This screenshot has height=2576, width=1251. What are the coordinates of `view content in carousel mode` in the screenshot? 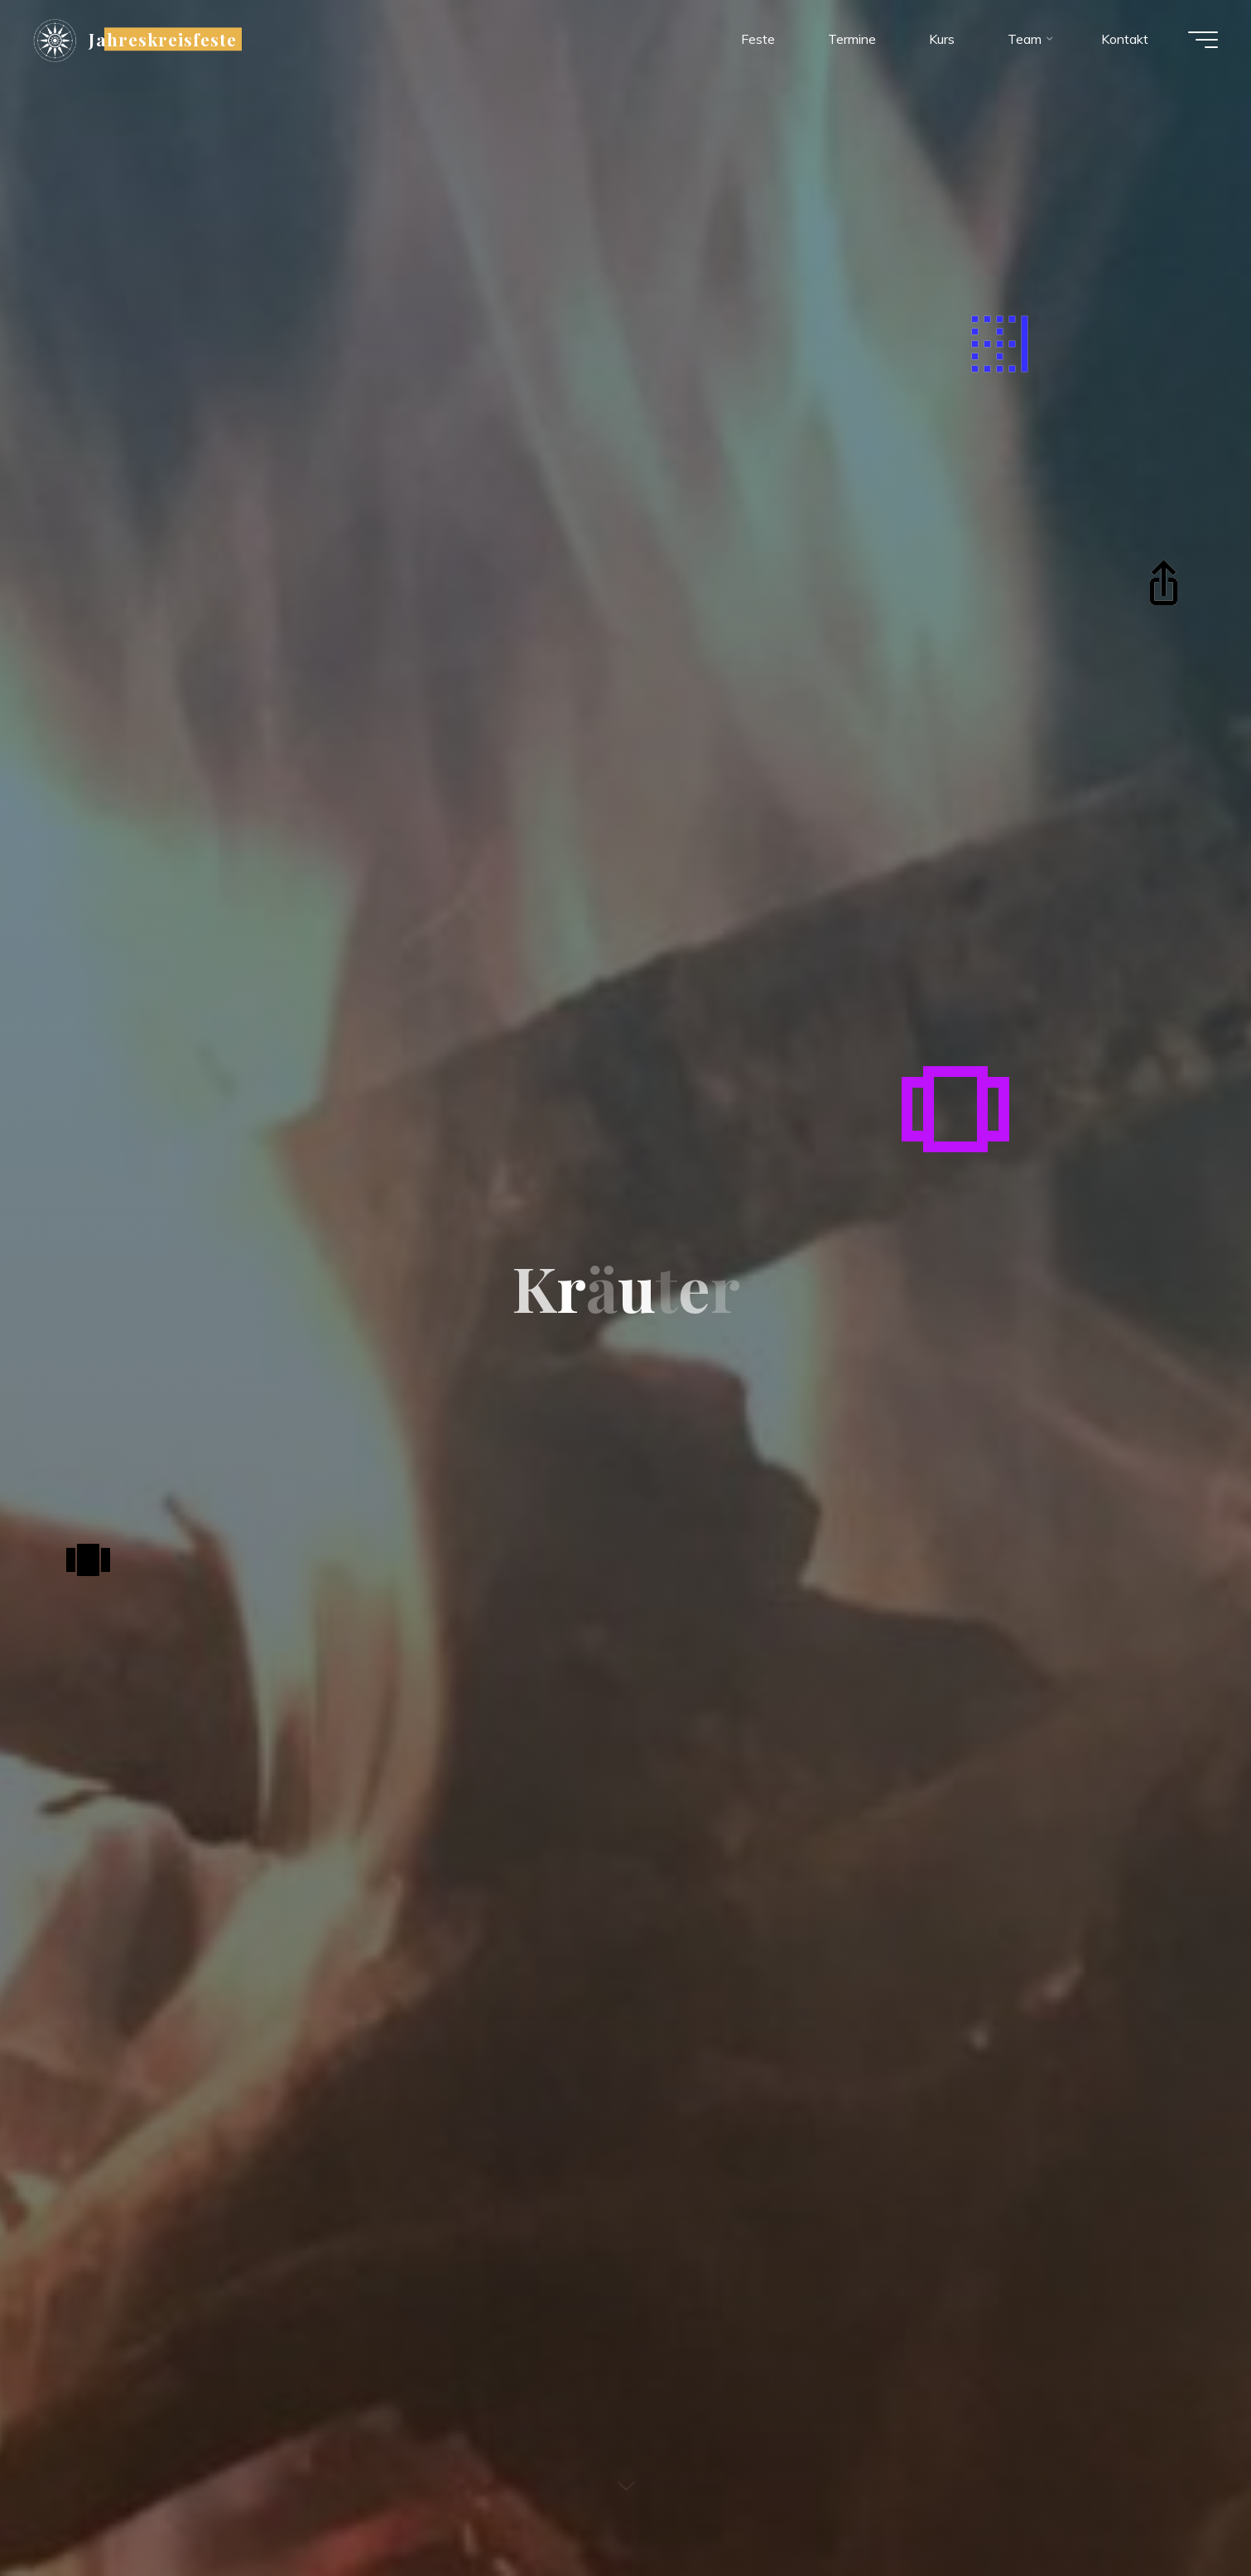 It's located at (88, 1560).